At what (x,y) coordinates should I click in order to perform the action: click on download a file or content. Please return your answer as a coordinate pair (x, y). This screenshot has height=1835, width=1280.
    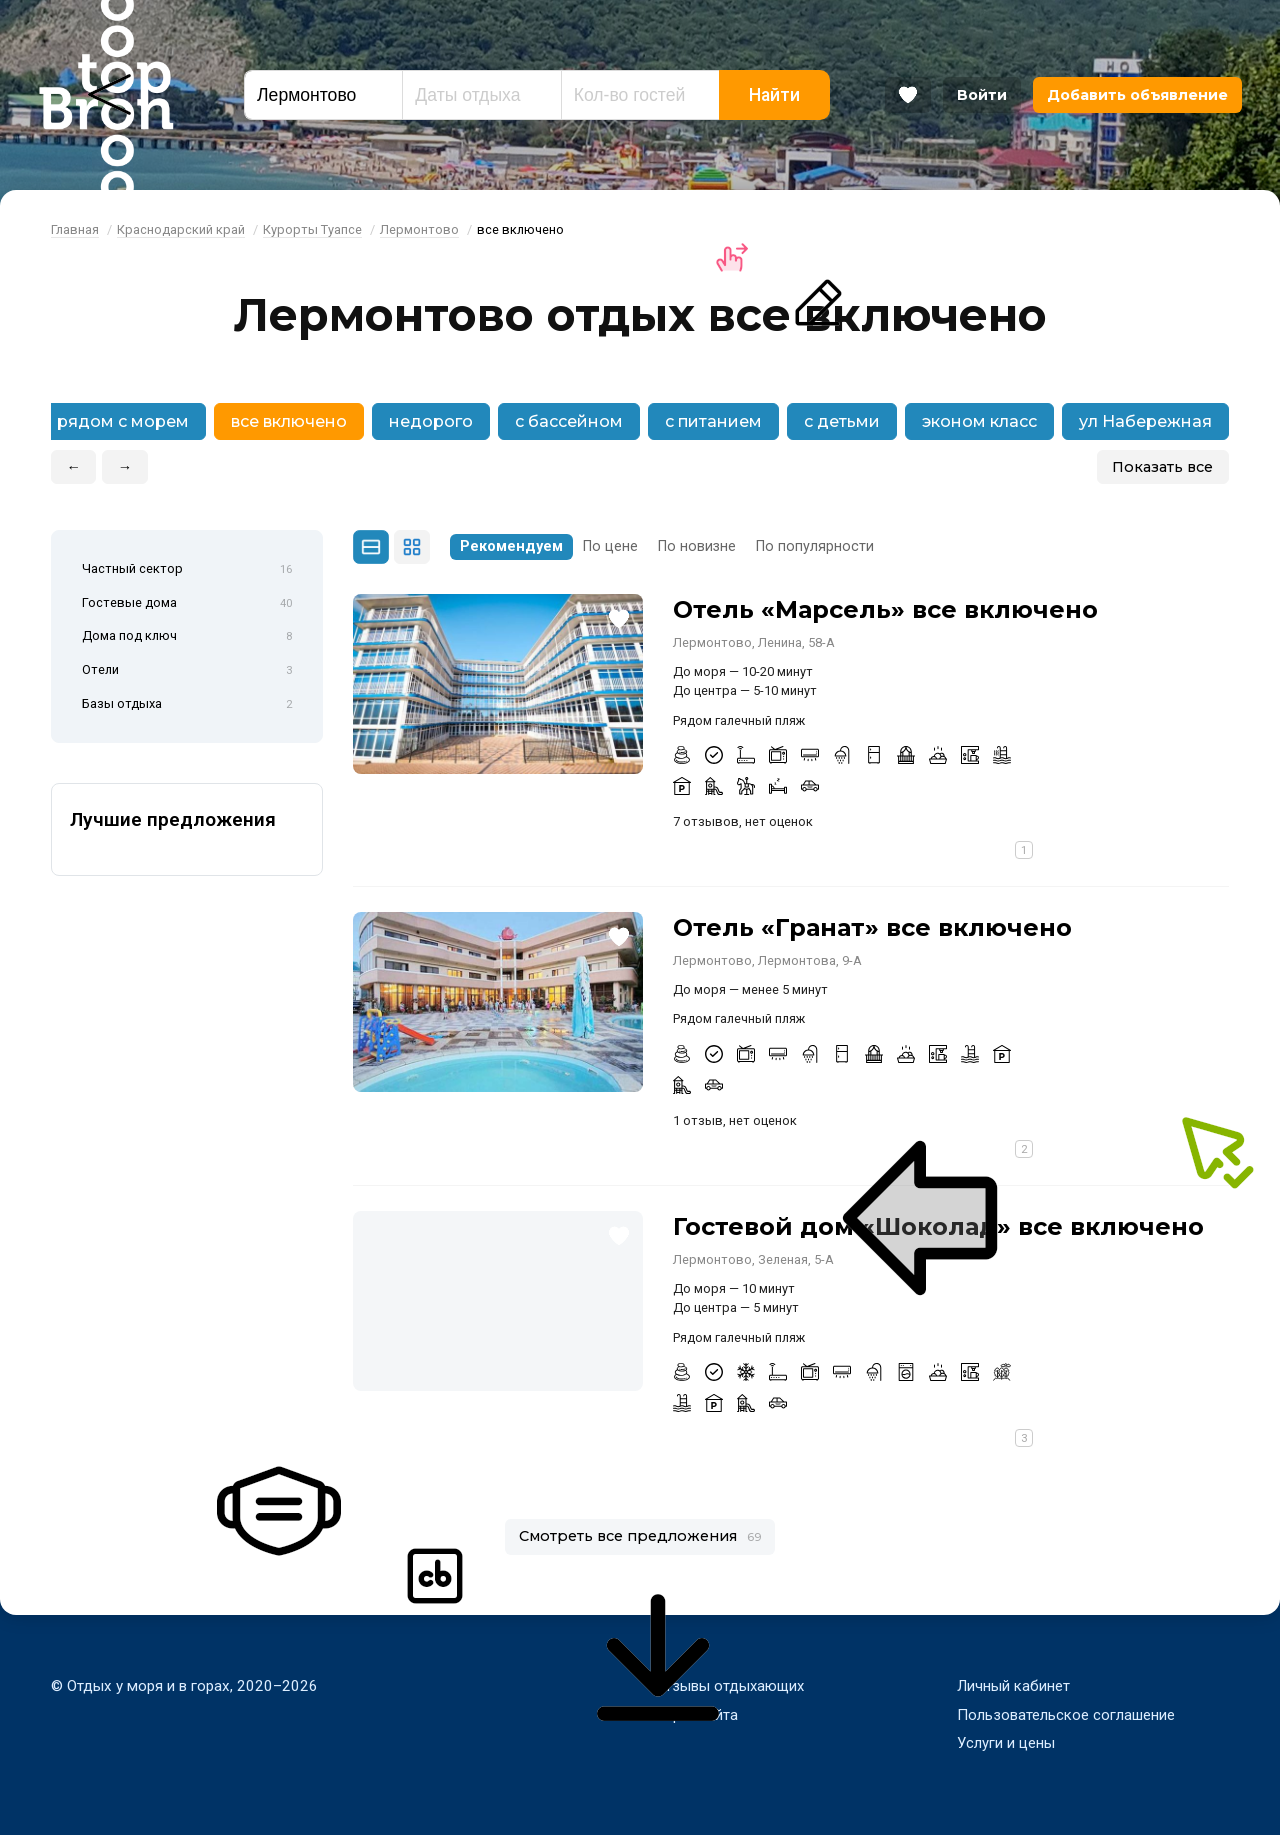
    Looking at the image, I should click on (658, 1660).